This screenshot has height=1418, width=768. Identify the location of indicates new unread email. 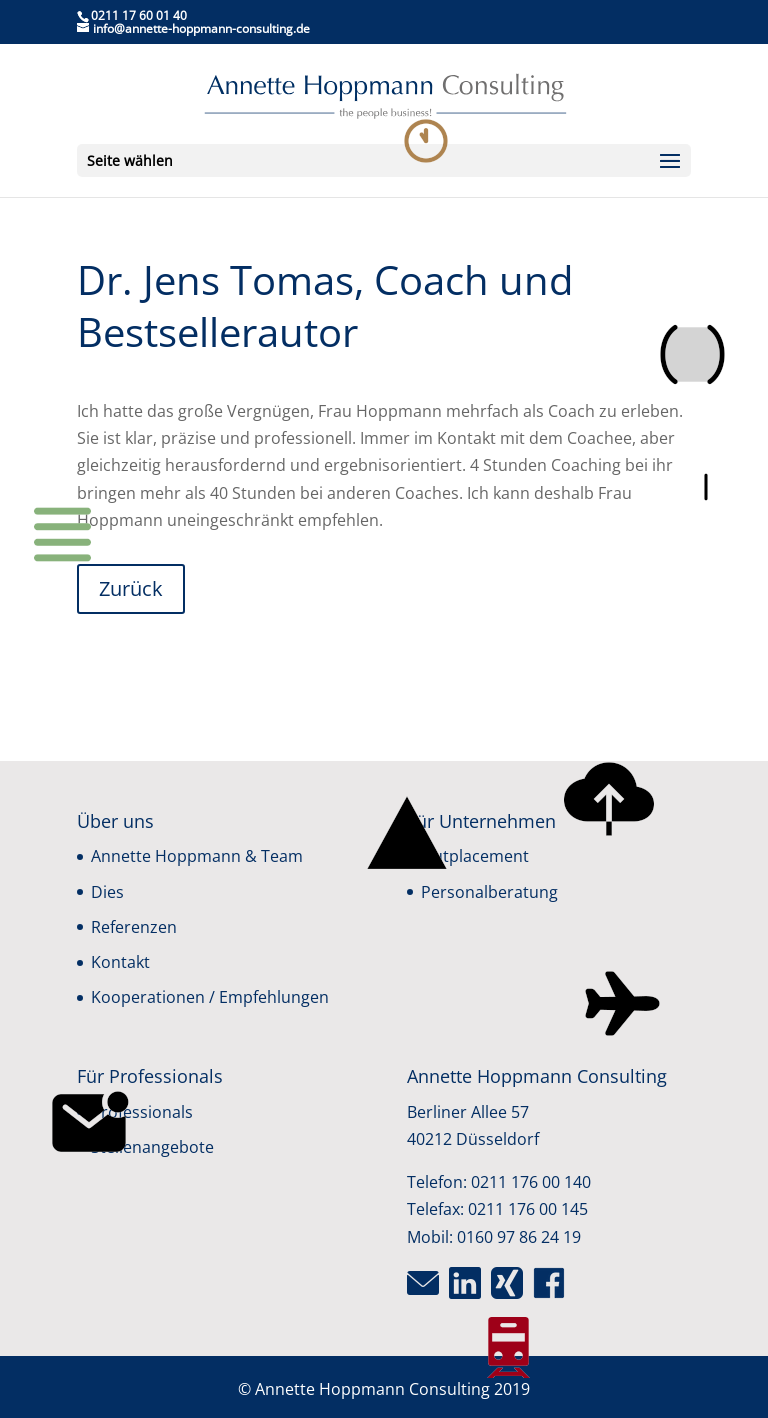
(89, 1123).